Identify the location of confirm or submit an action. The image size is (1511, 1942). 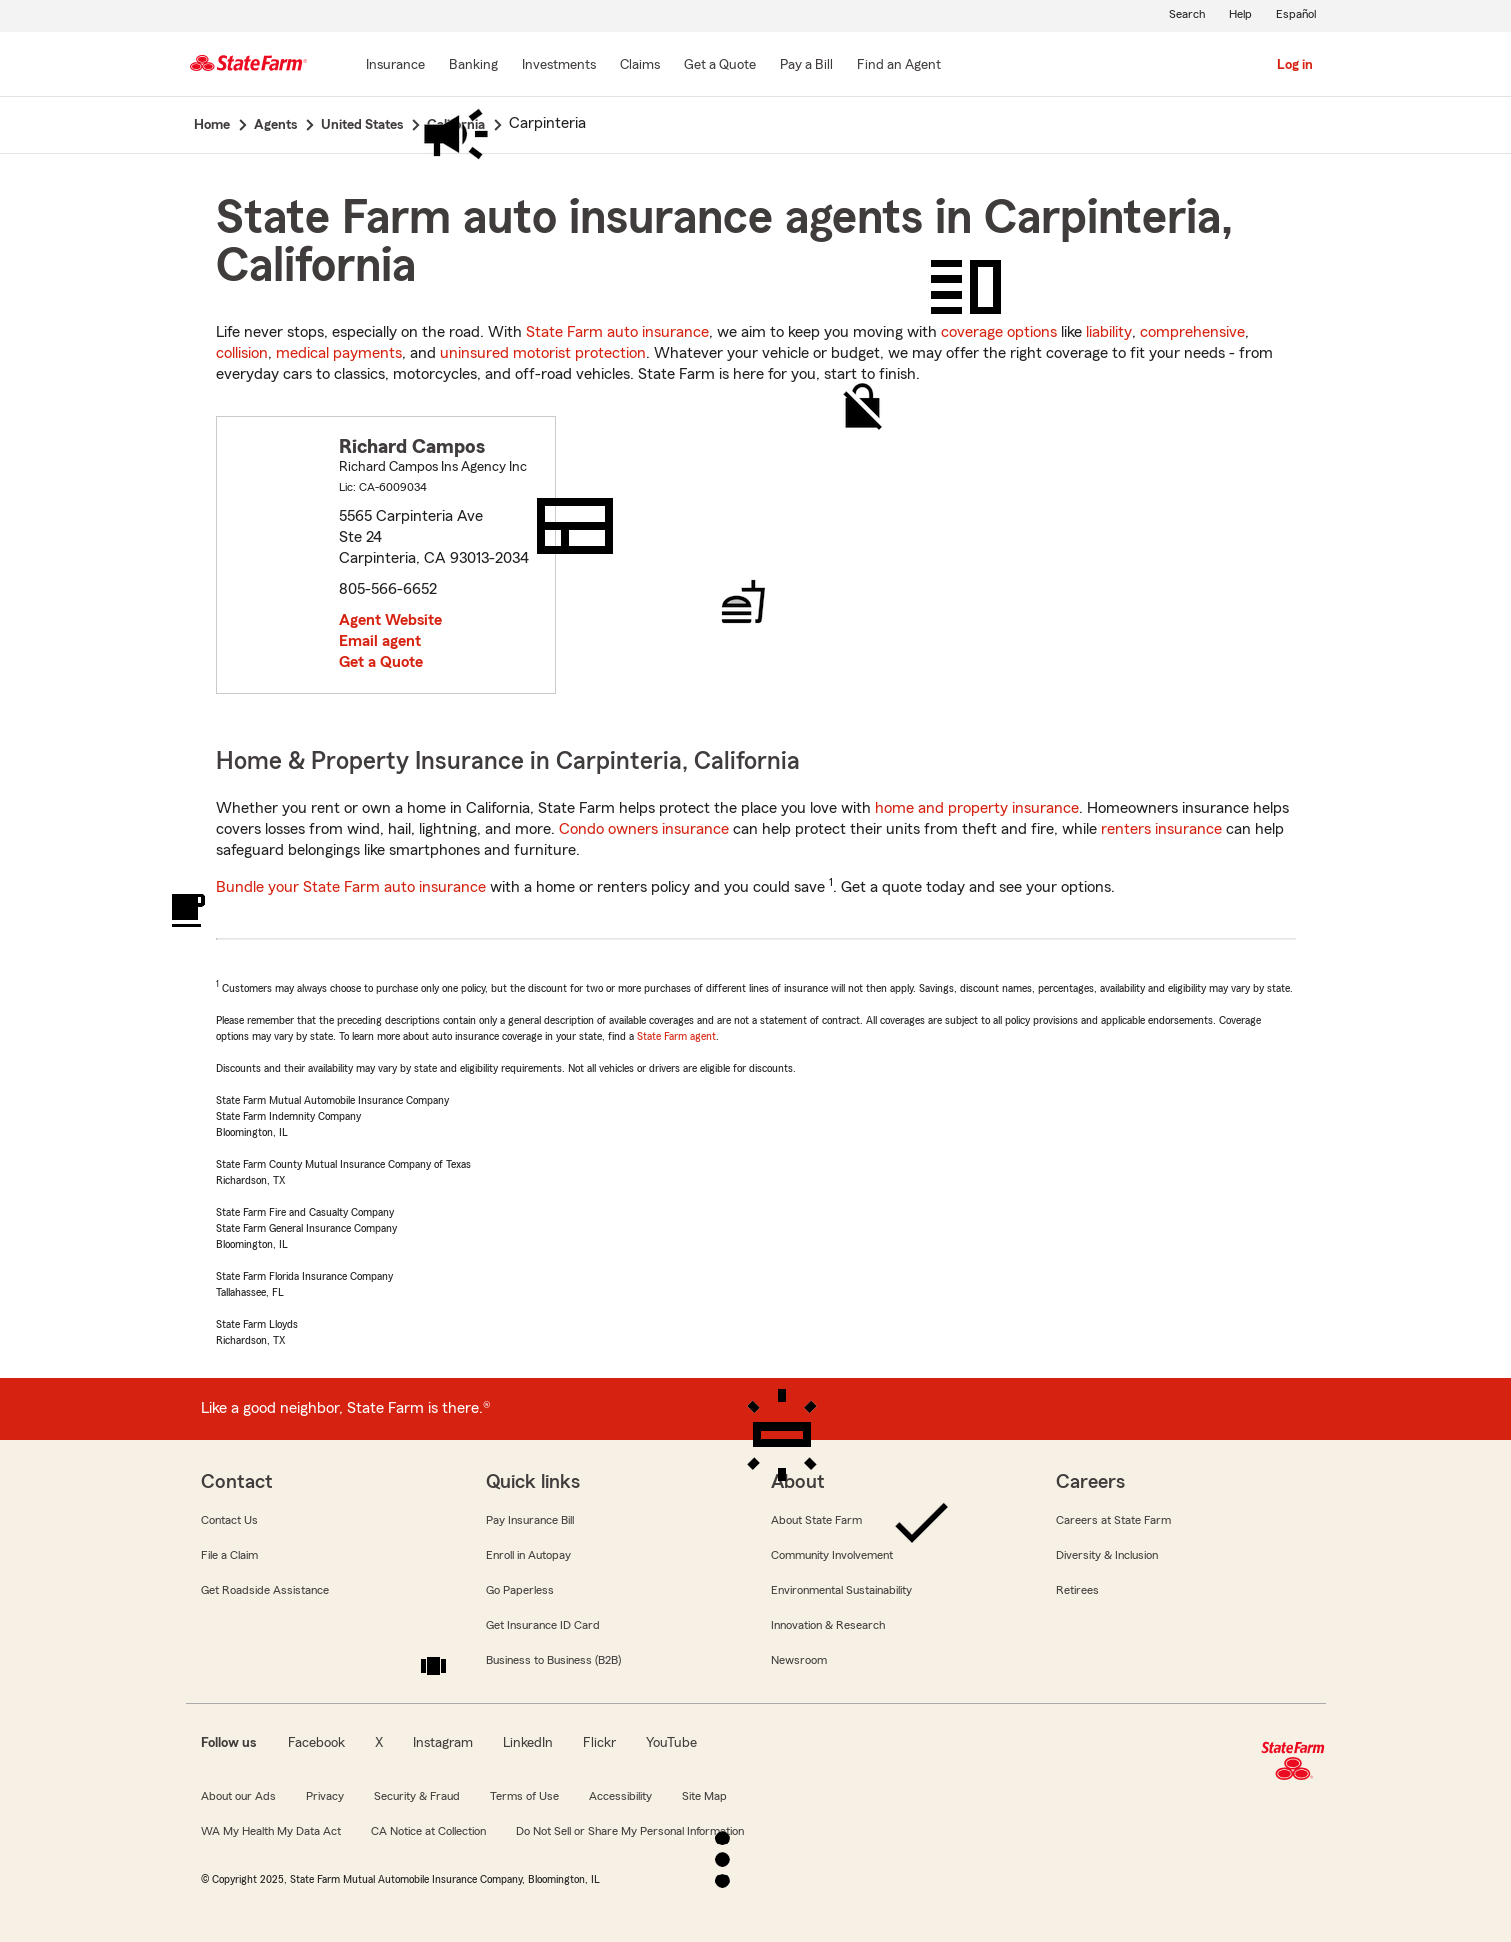
(921, 1522).